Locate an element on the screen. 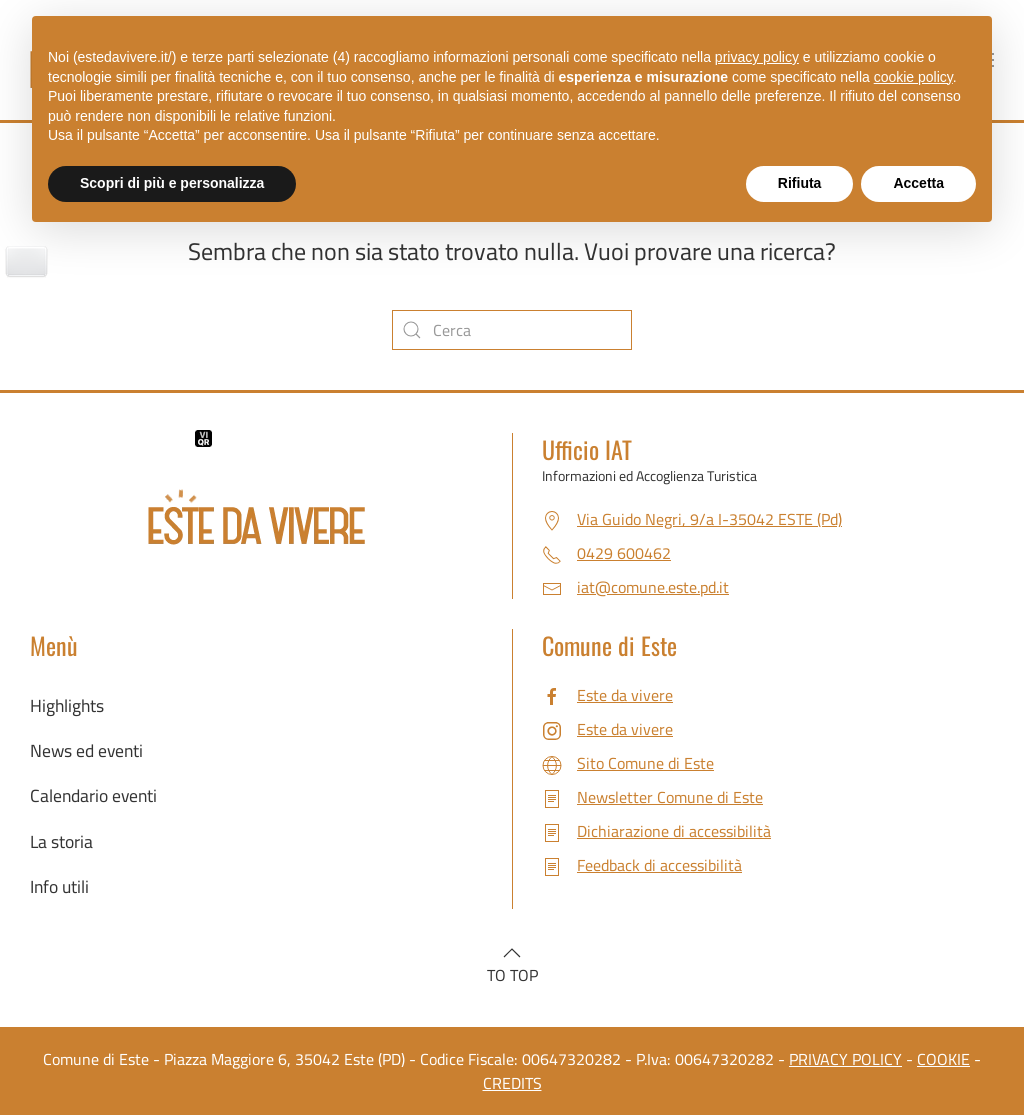 The height and width of the screenshot is (1115, 1024). switch to Vietnamese VIQR input method is located at coordinates (203, 438).